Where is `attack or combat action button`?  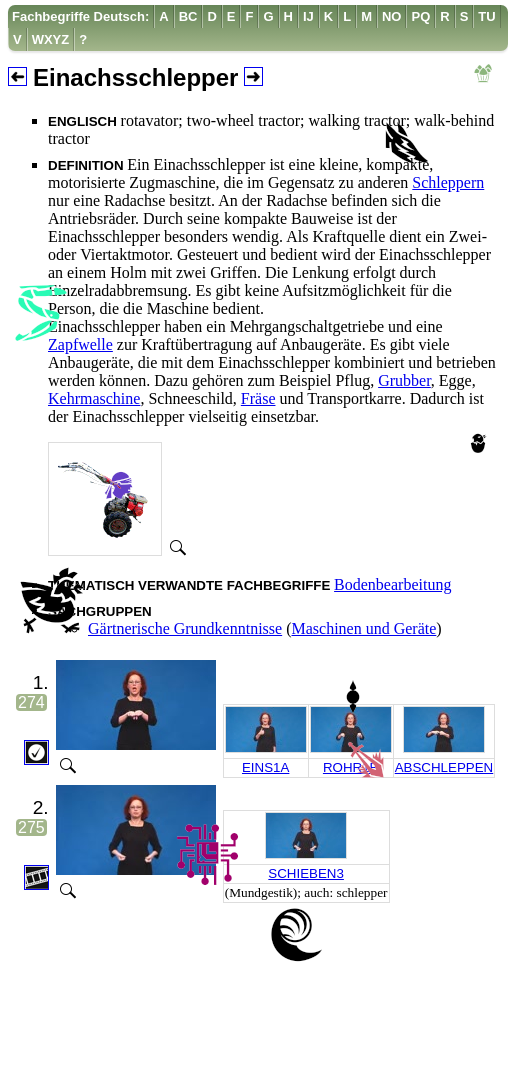
attack or combat action button is located at coordinates (366, 760).